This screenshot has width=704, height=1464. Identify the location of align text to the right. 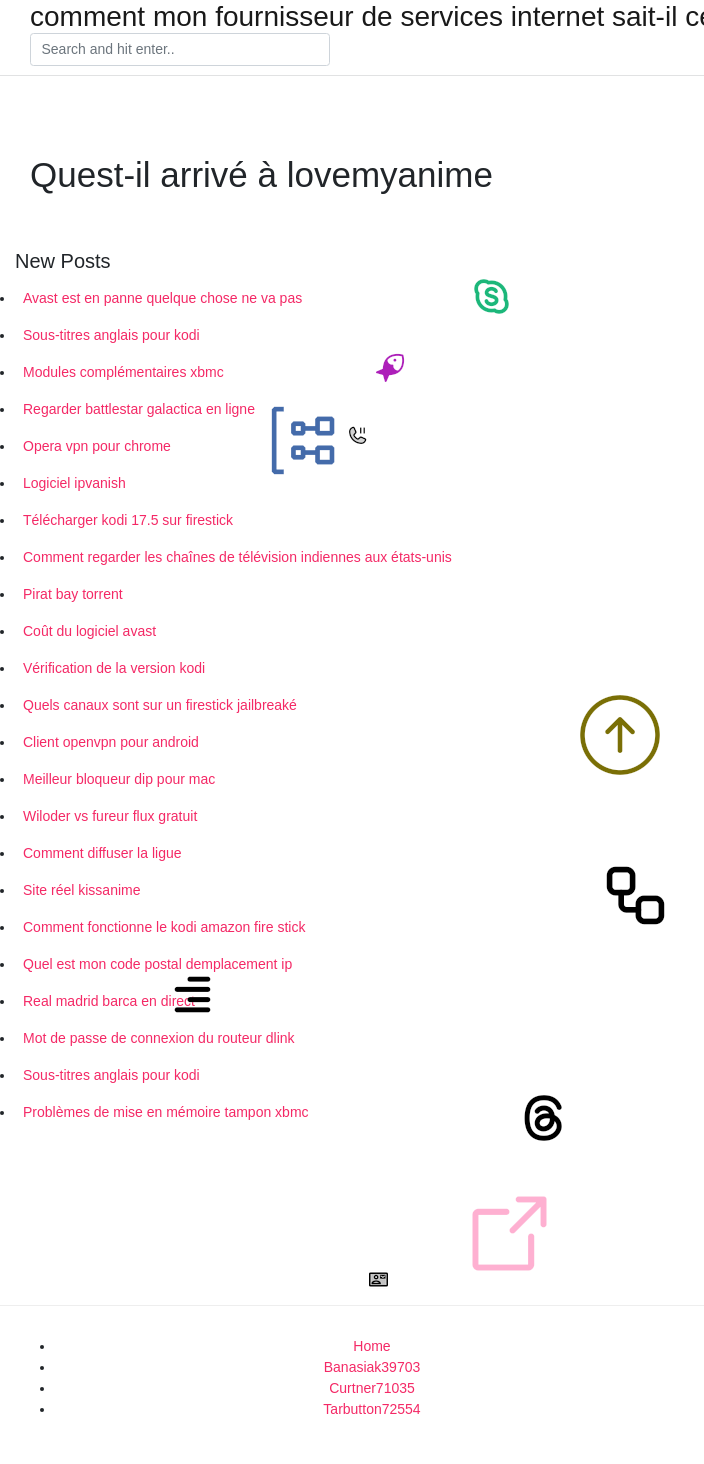
(192, 994).